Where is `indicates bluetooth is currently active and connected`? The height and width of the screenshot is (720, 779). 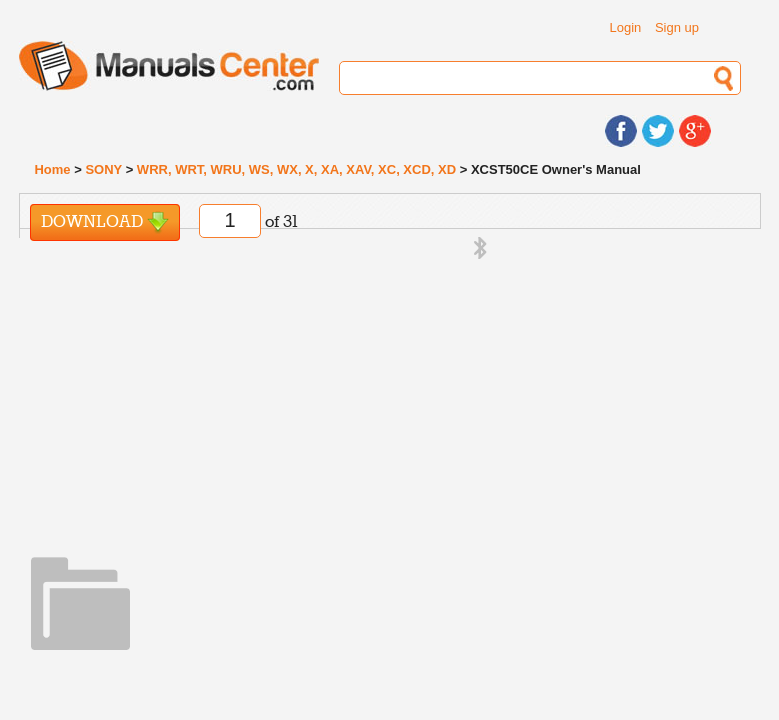
indicates bluetooth is currently active and connected is located at coordinates (481, 248).